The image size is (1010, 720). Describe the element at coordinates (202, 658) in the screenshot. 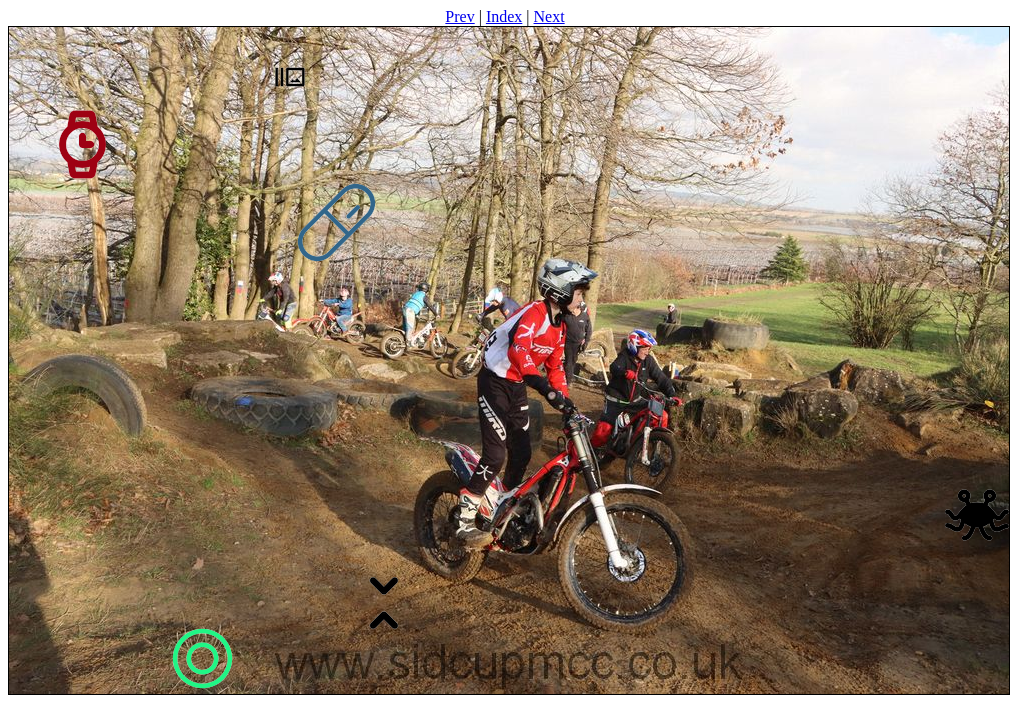

I see `select a single option from a list` at that location.